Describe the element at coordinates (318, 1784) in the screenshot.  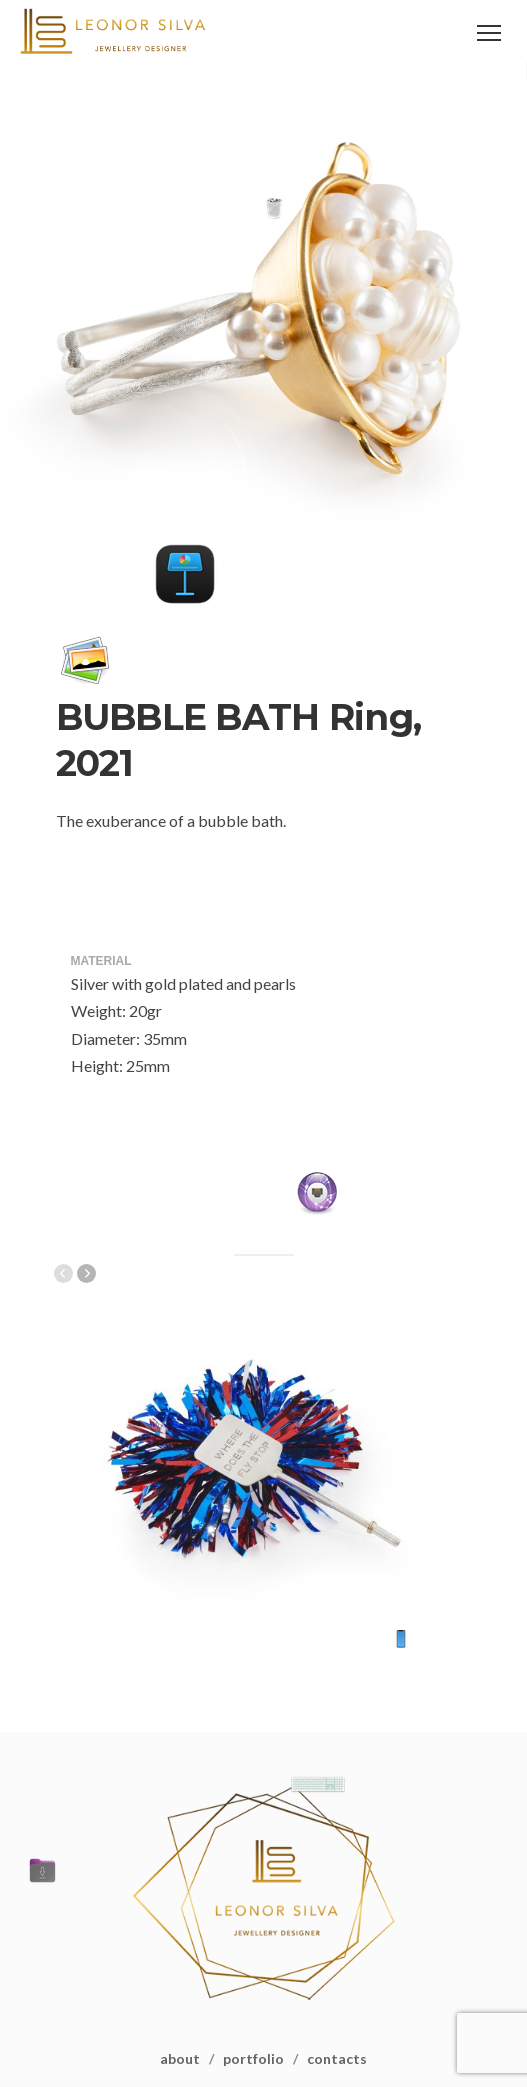
I see `indicates a bluetooth keyboard is connected` at that location.